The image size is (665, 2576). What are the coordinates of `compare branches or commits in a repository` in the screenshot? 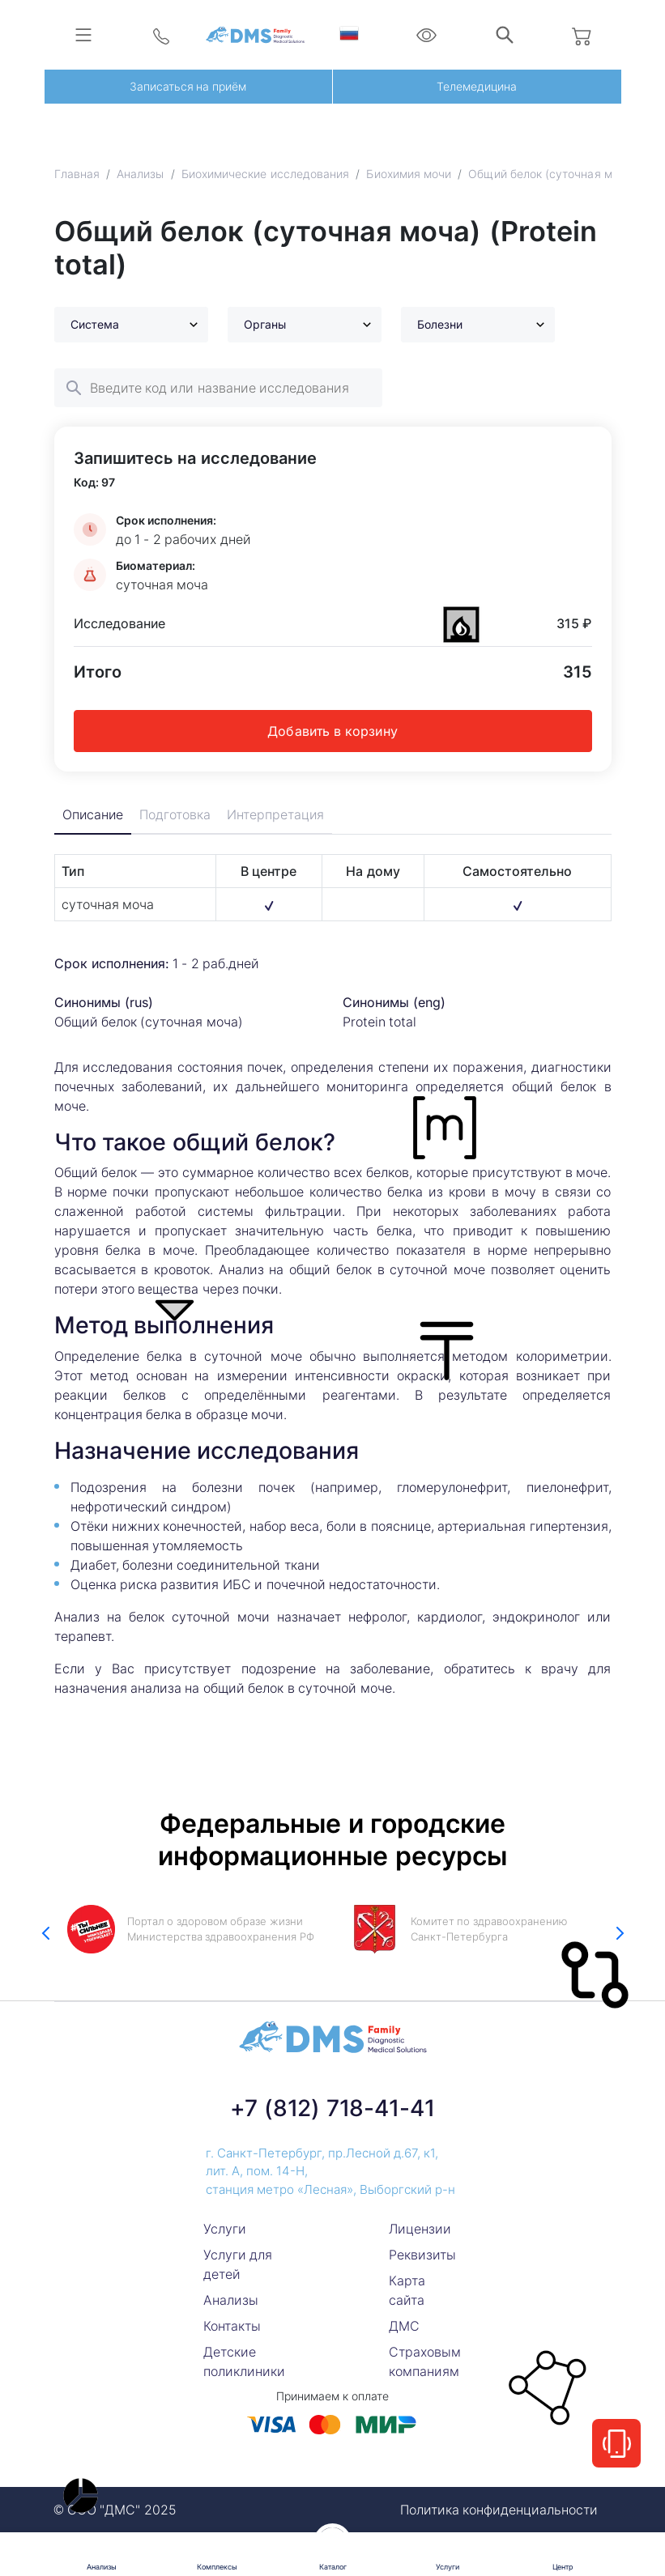 It's located at (595, 1975).